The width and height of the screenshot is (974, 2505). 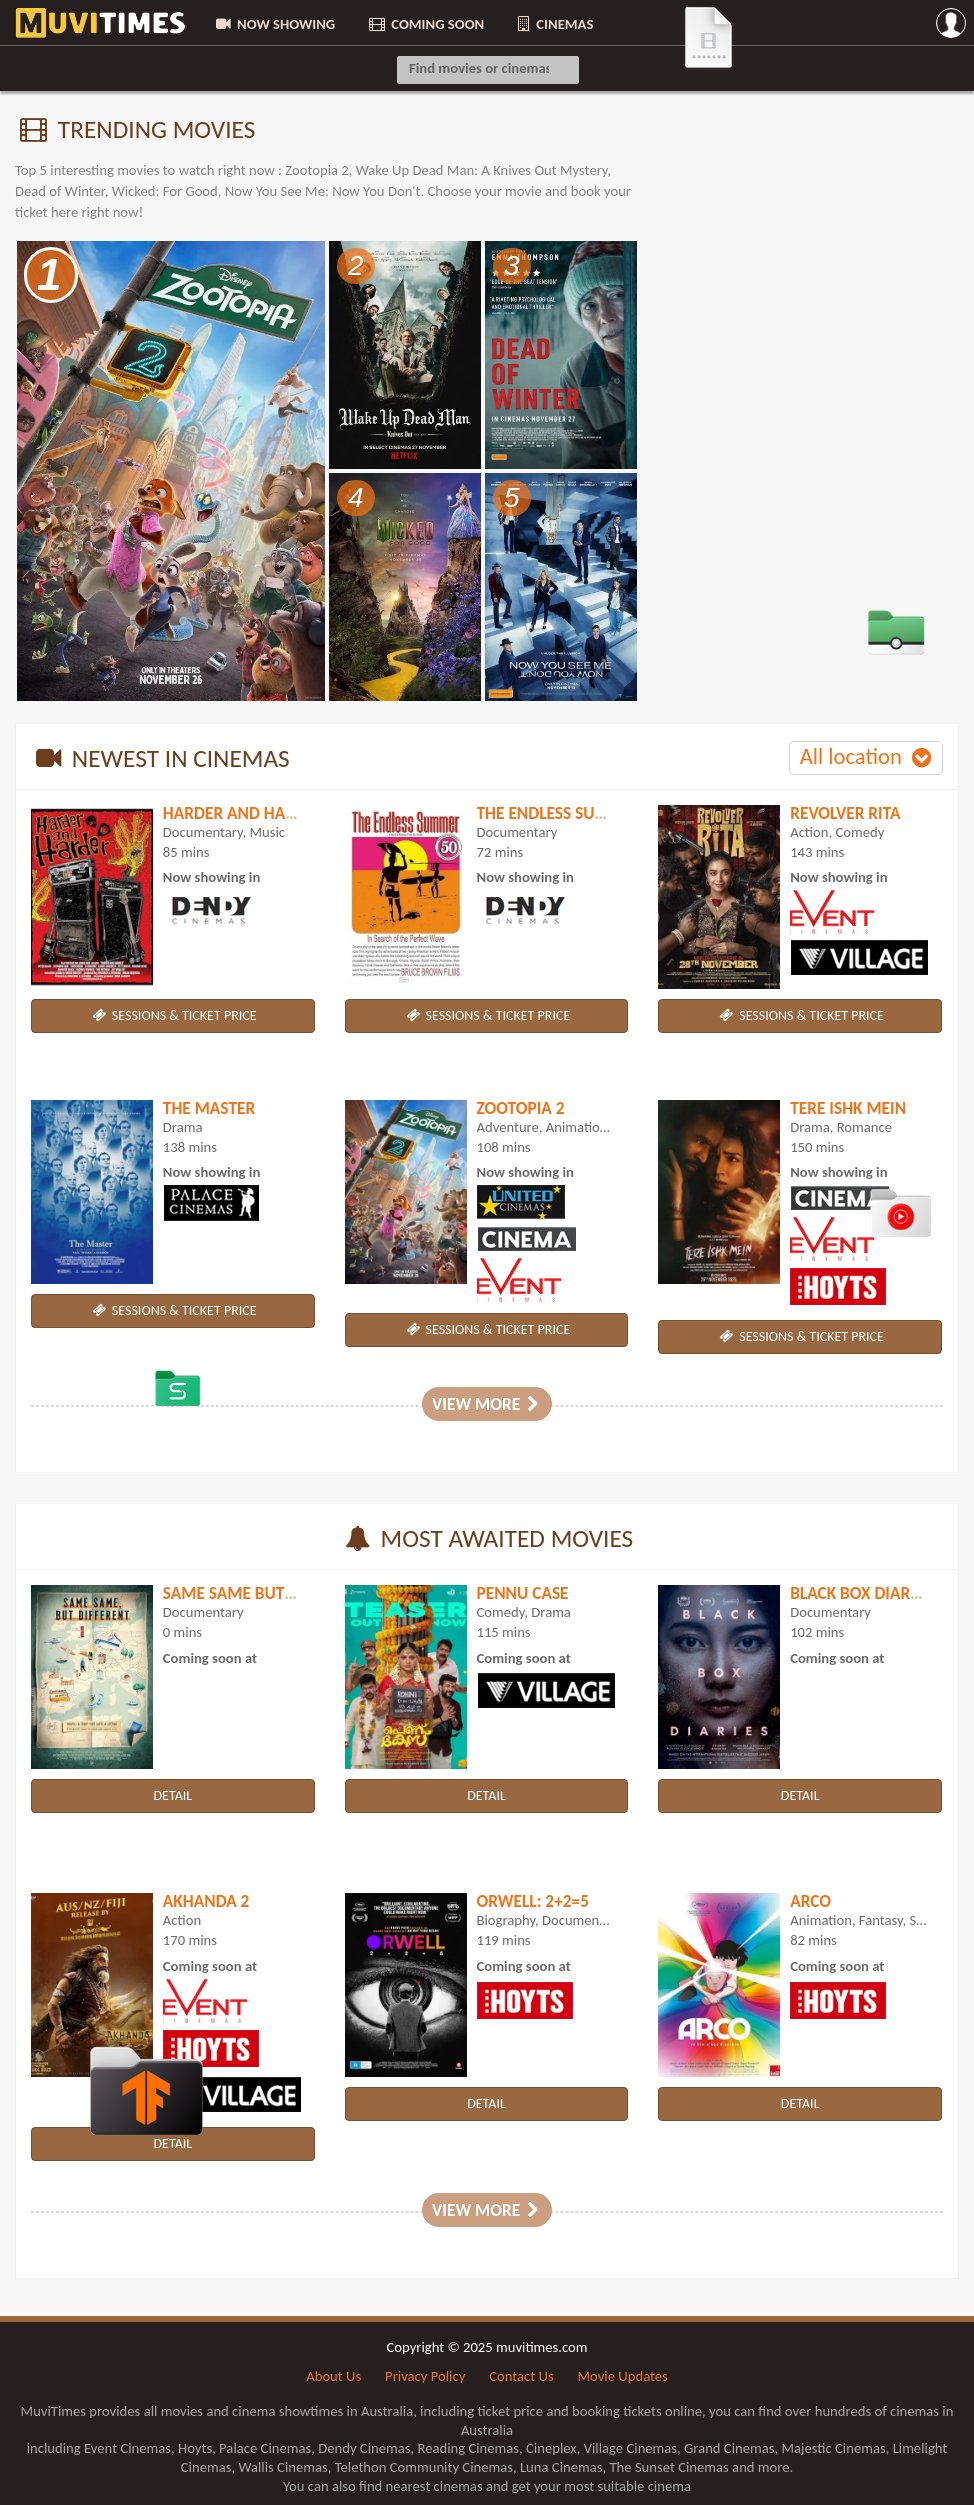 I want to click on folder for storing pokémon-related files or games, so click(x=896, y=634).